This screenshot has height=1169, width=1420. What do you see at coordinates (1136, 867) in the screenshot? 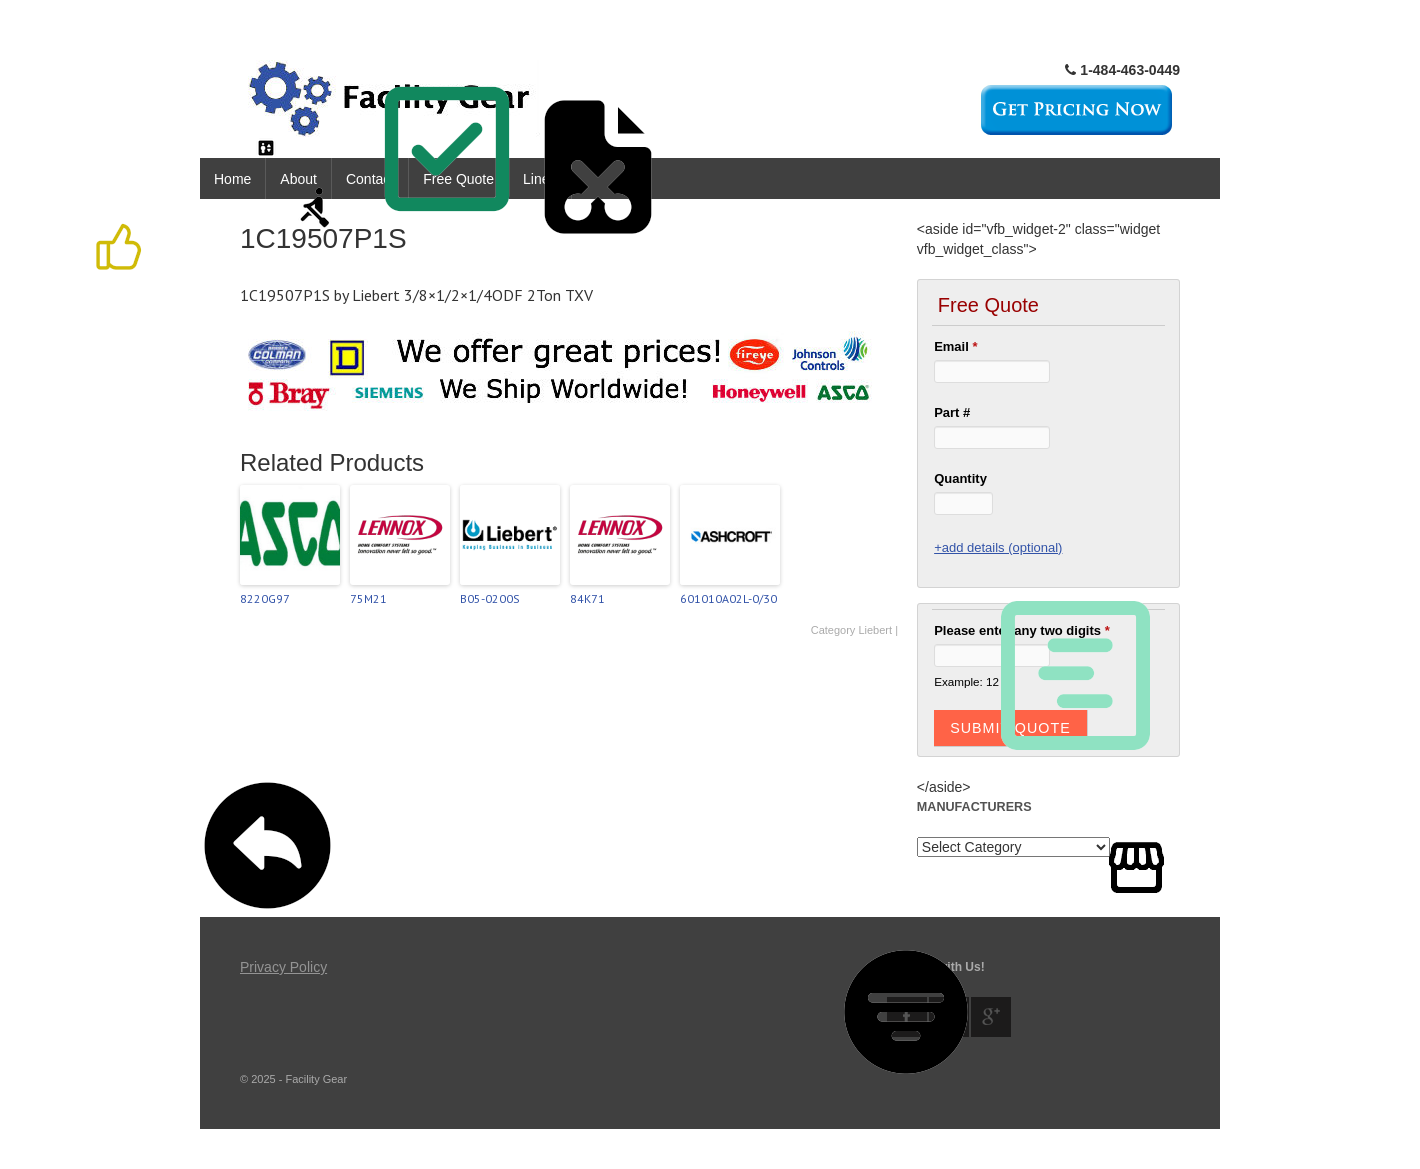
I see `browse the online store or marketplace` at bounding box center [1136, 867].